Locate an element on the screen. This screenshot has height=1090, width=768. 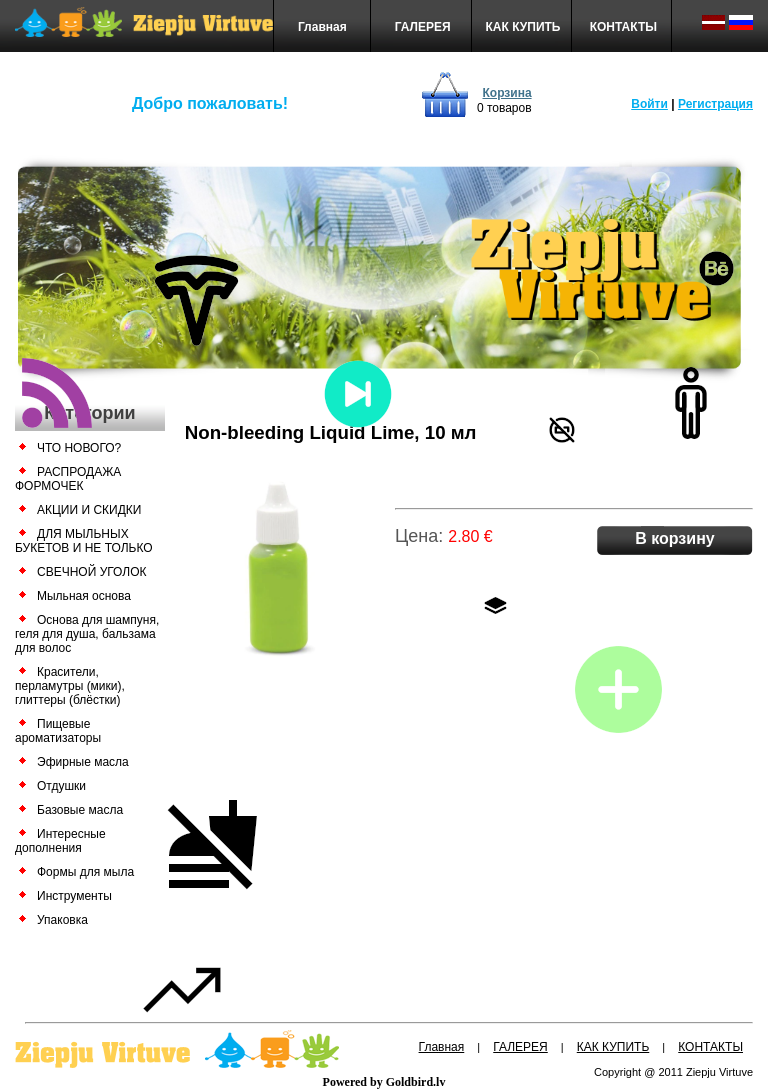
subscribe to RSS feed is located at coordinates (57, 393).